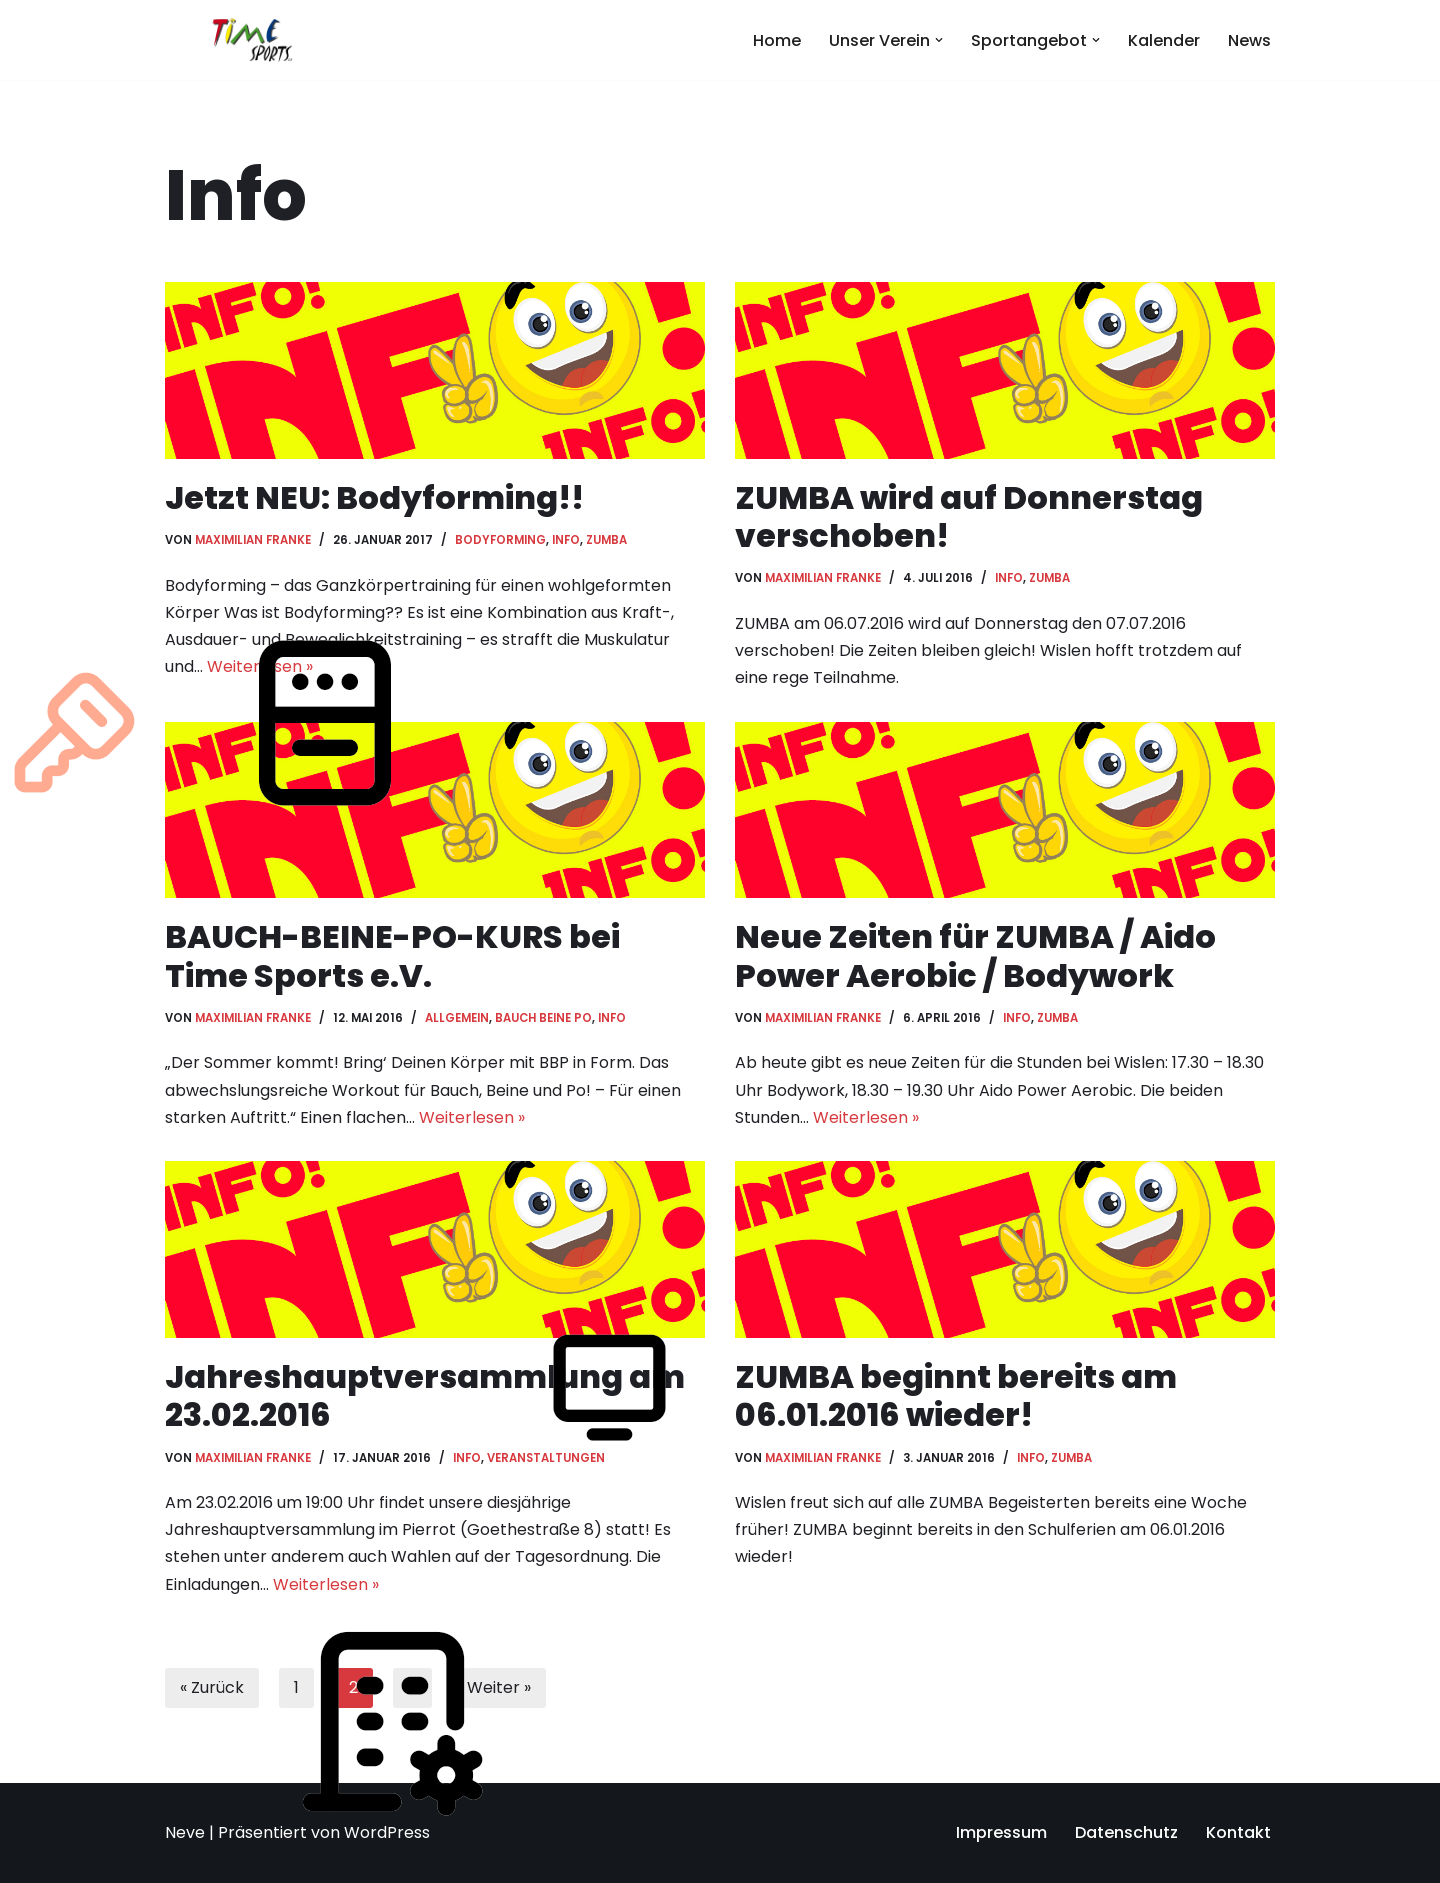 This screenshot has width=1440, height=1883. Describe the element at coordinates (74, 732) in the screenshot. I see `access security or authentication settings` at that location.